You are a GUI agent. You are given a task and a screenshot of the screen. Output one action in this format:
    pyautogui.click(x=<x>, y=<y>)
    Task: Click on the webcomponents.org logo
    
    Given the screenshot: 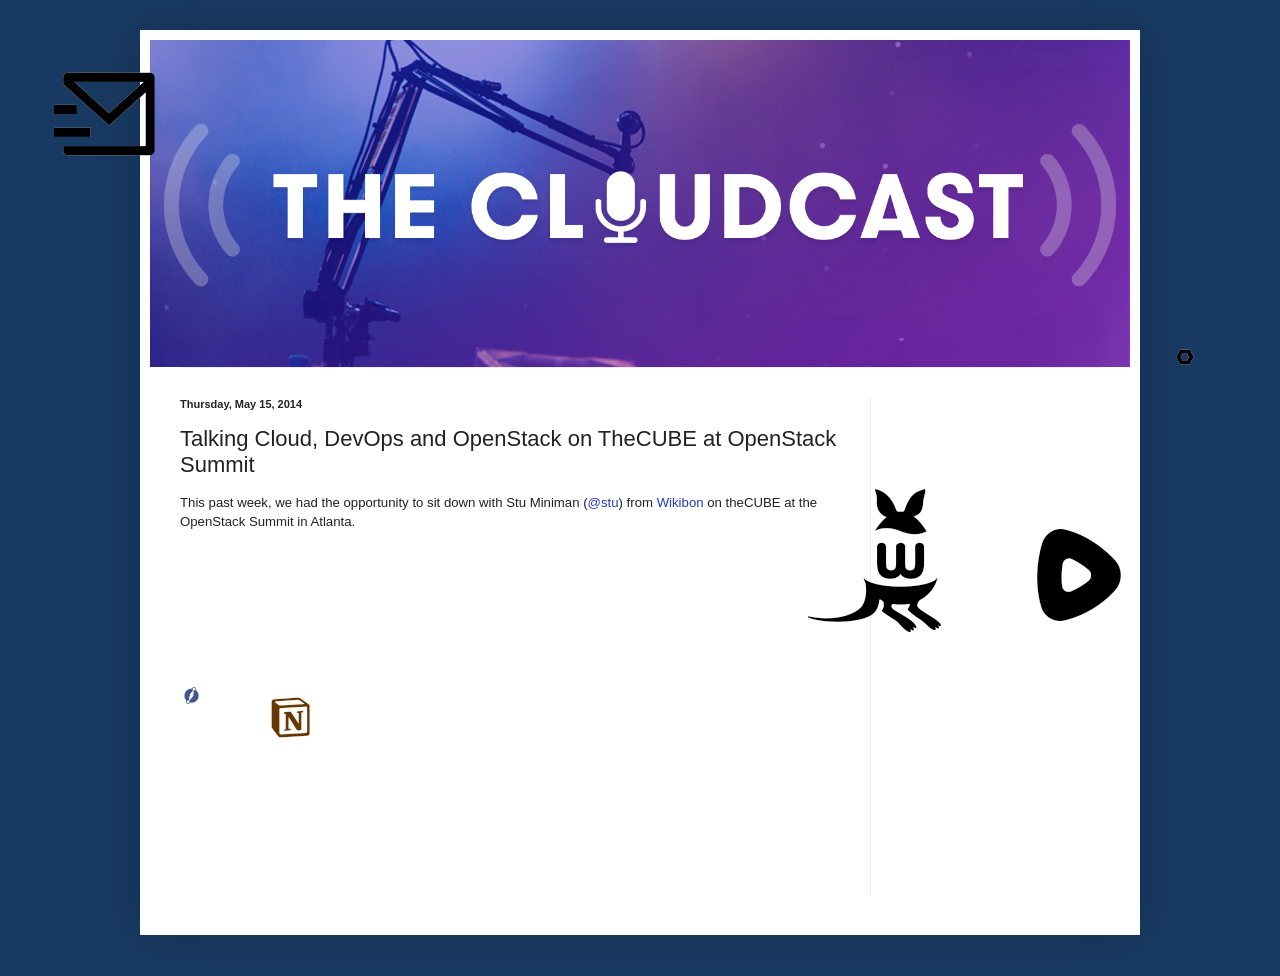 What is the action you would take?
    pyautogui.click(x=1185, y=357)
    